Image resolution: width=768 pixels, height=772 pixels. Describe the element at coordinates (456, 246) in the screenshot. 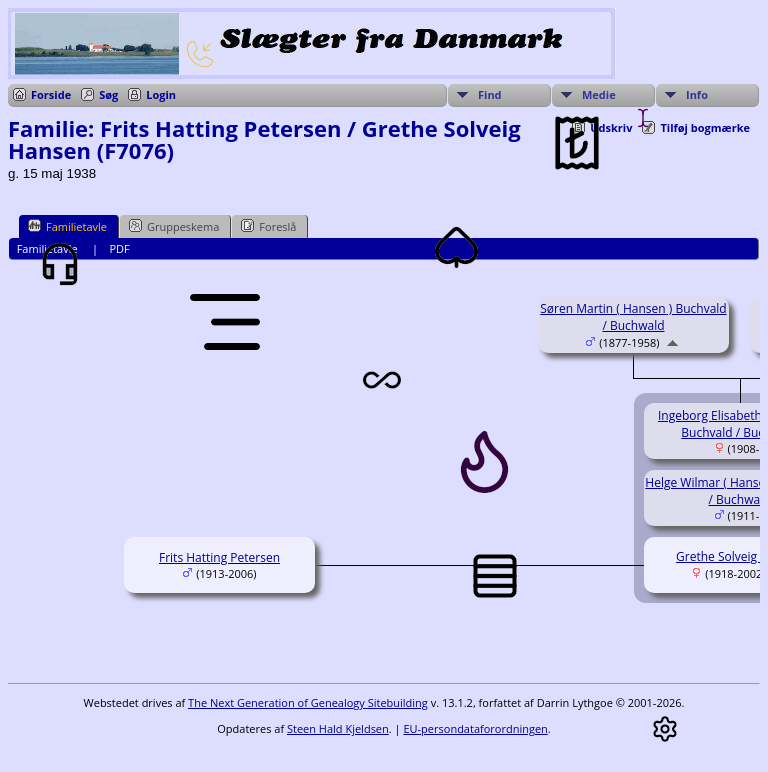

I see `spade suit symbol for card games` at that location.